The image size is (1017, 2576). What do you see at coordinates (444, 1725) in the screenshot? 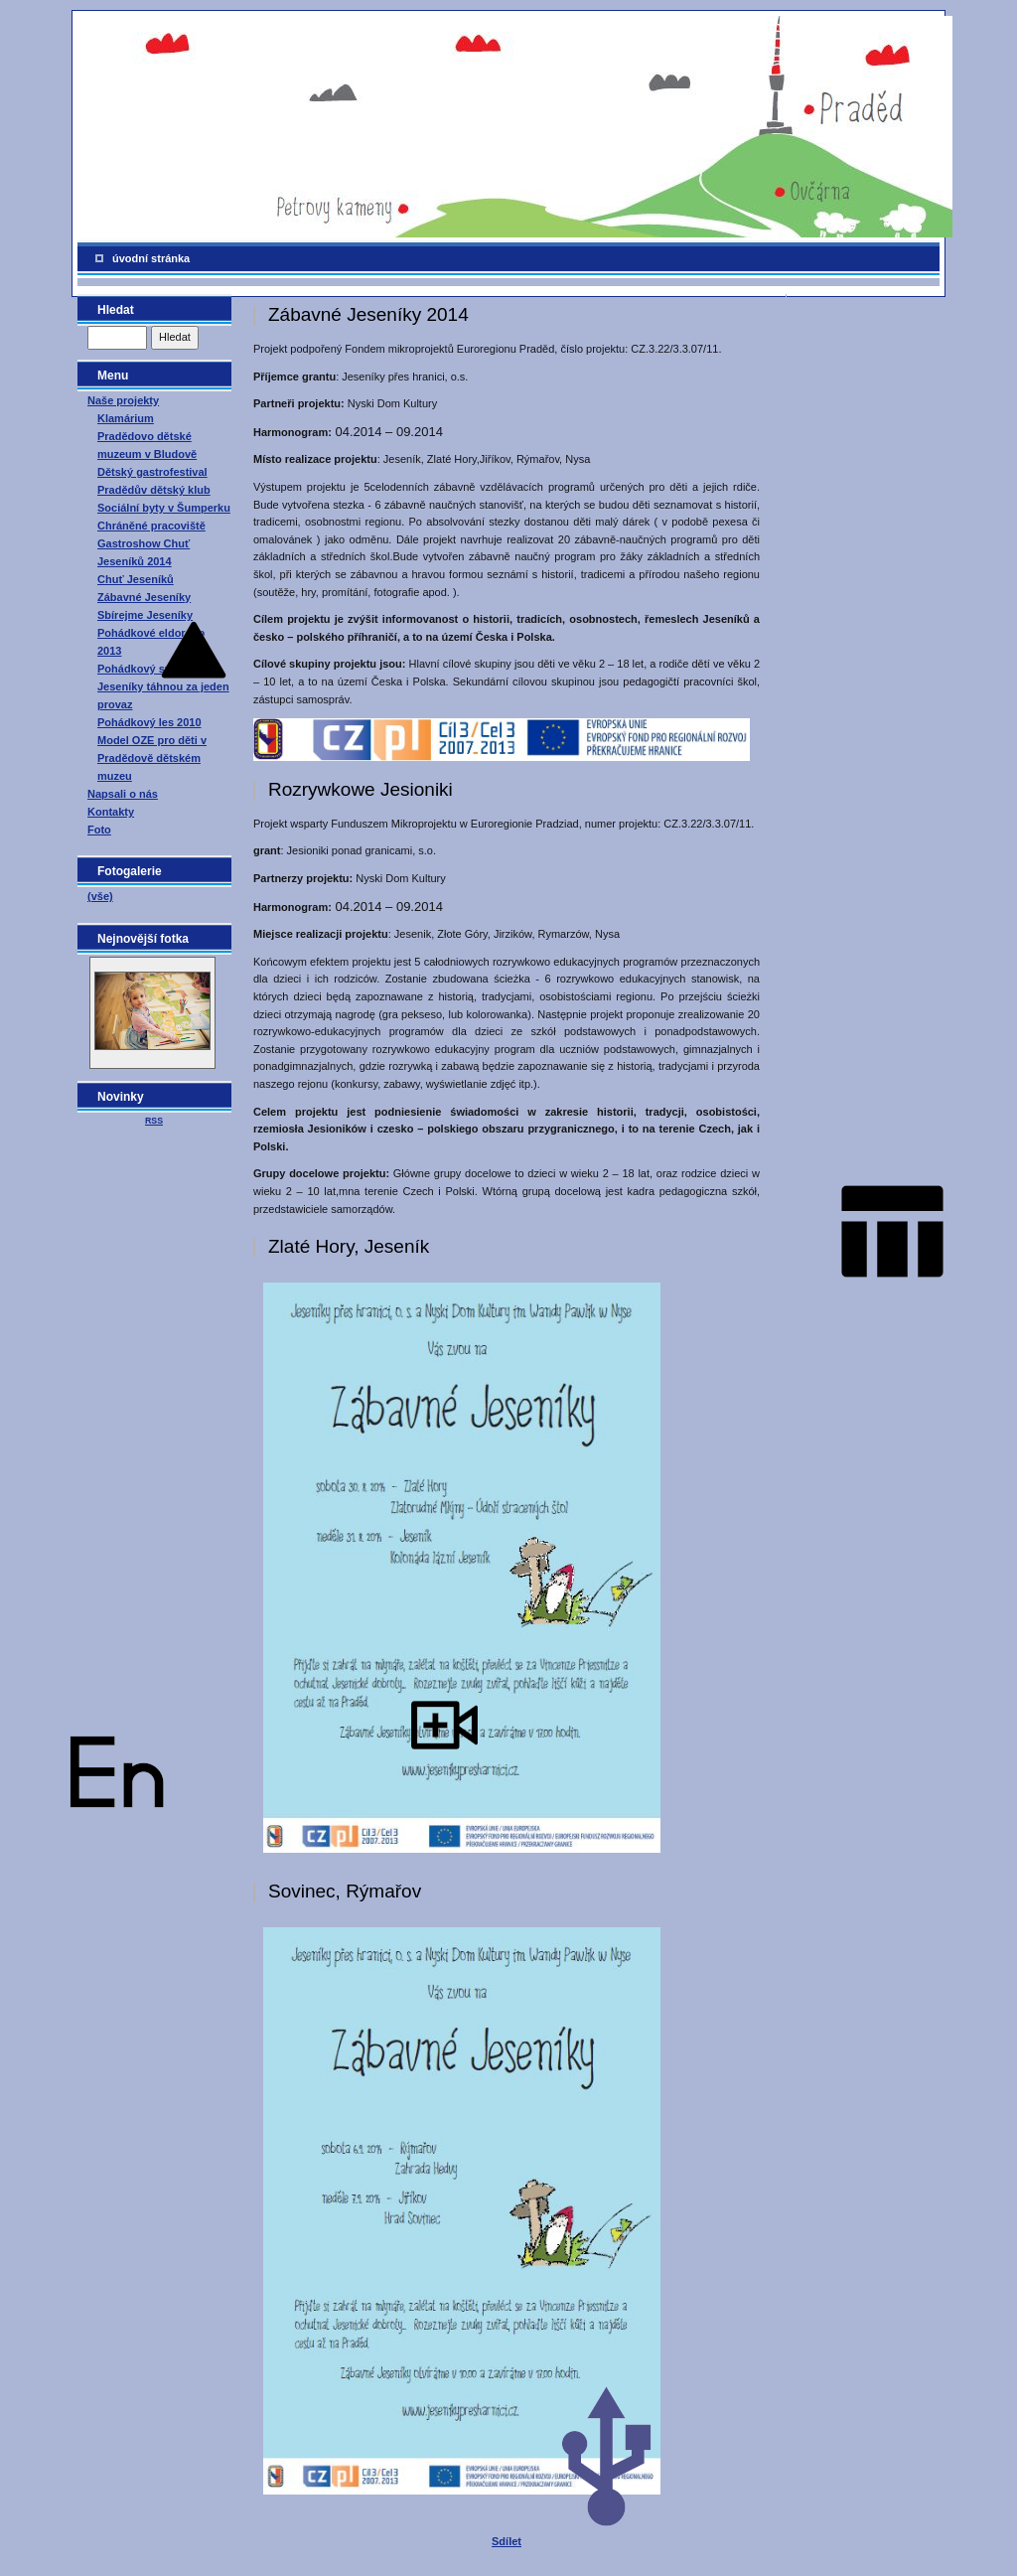
I see `add a new video recording` at bounding box center [444, 1725].